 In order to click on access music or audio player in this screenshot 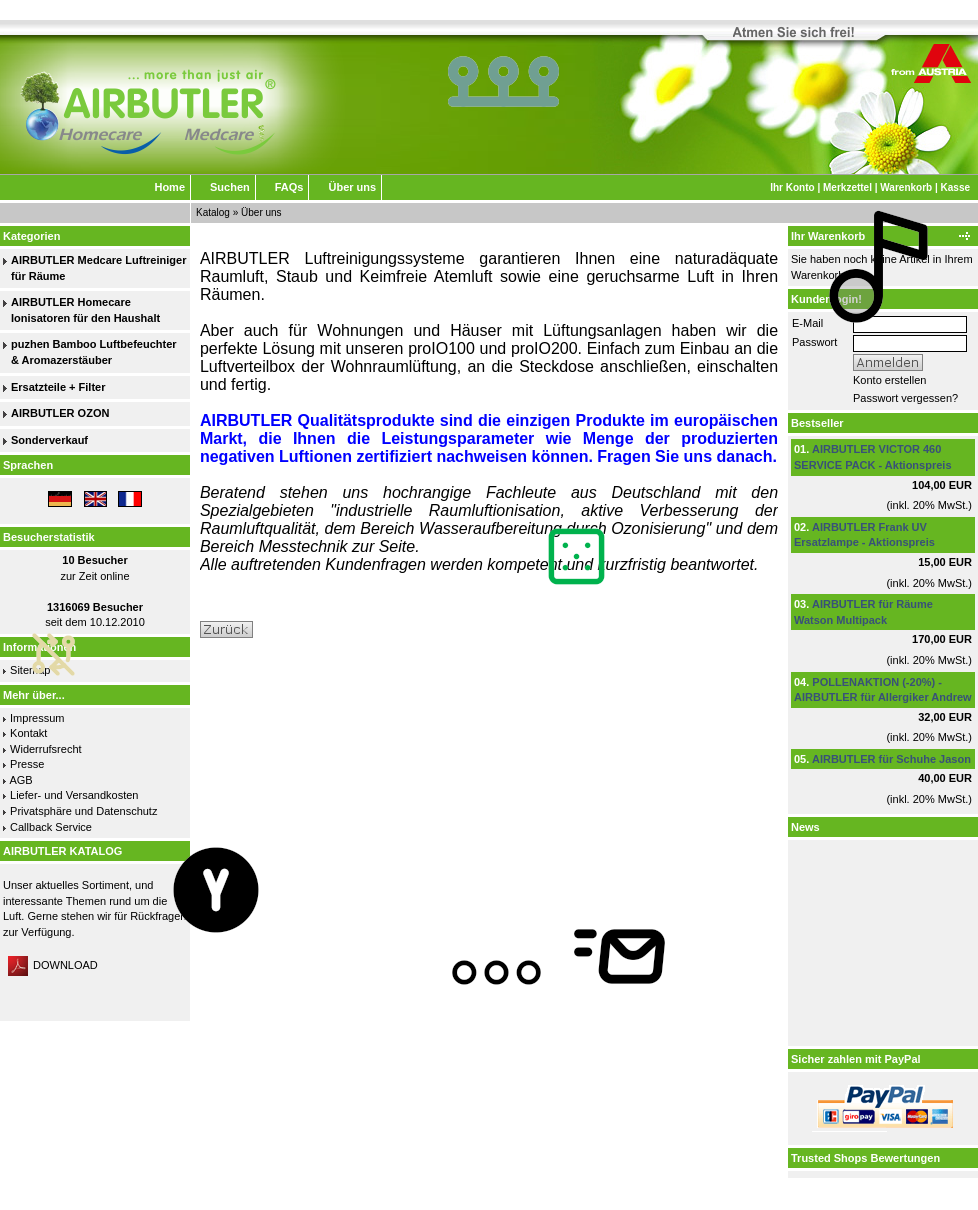, I will do `click(878, 264)`.